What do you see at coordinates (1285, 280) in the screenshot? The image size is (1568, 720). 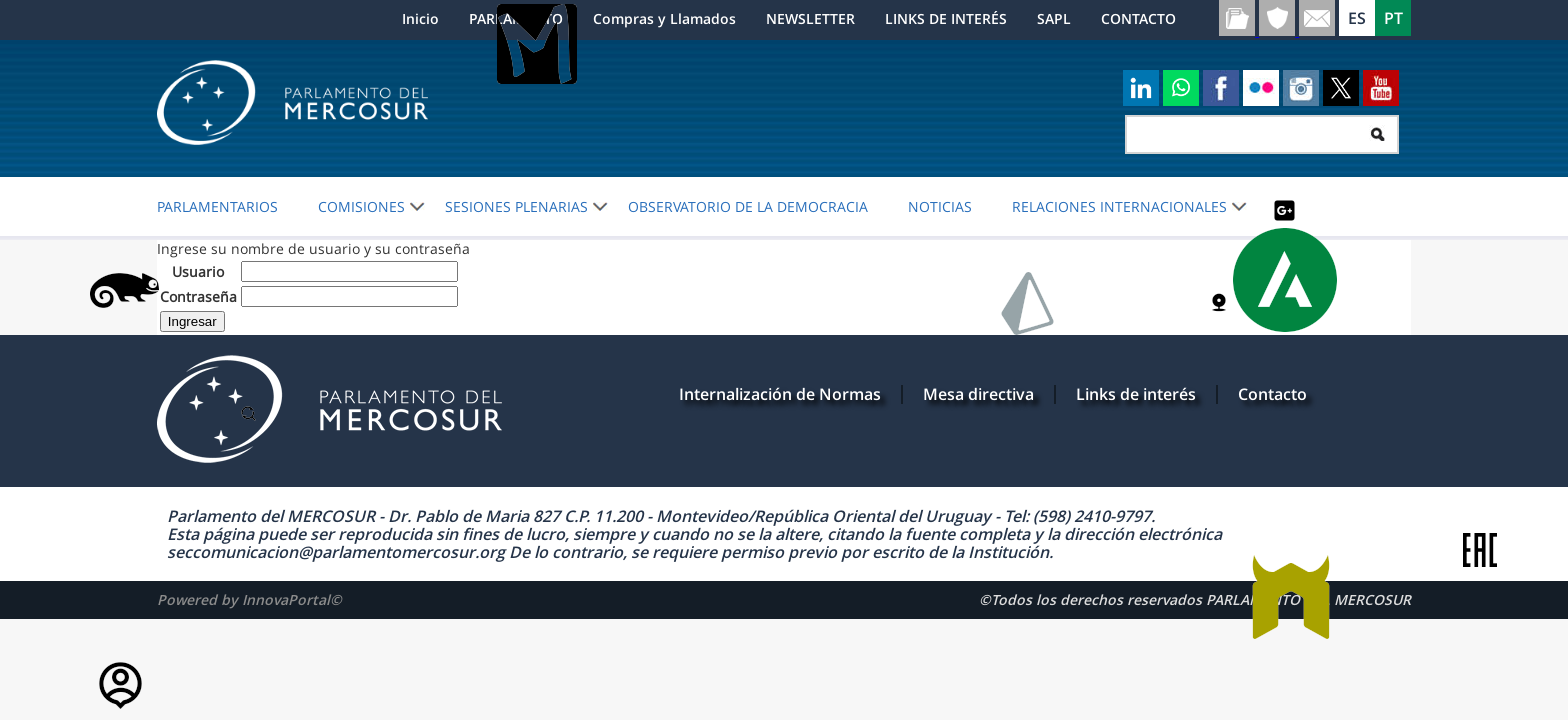 I see `astra company logo` at bounding box center [1285, 280].